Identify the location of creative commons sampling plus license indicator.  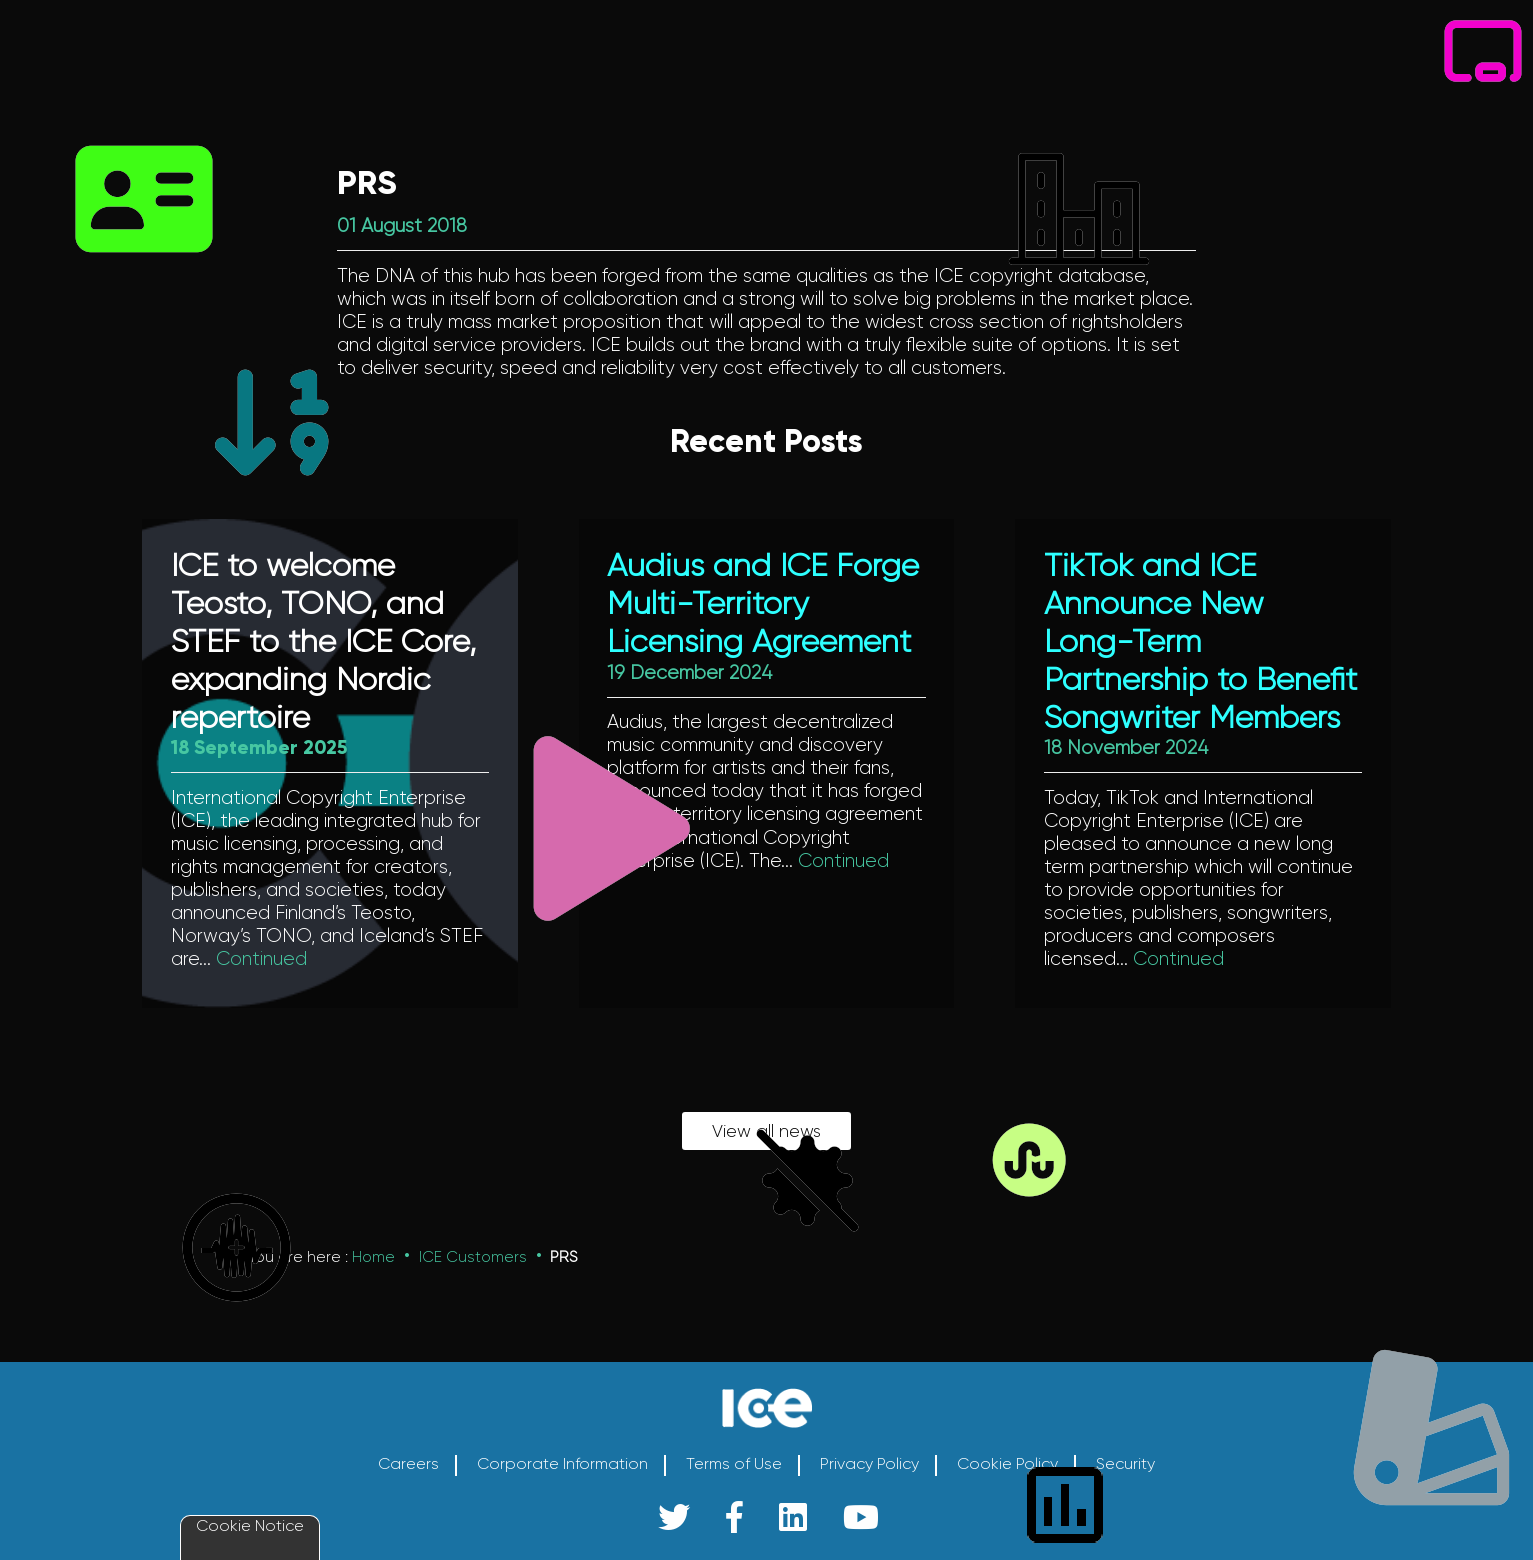
(236, 1247).